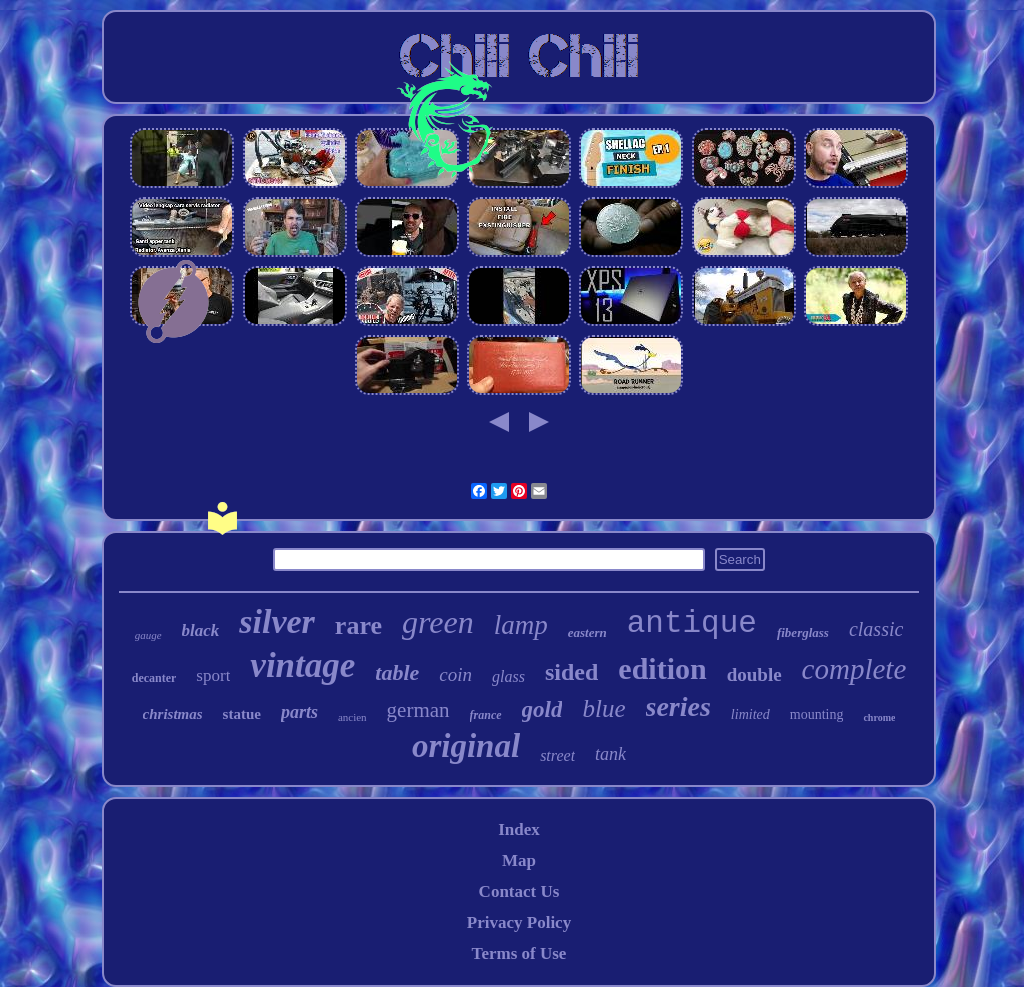 The image size is (1024, 987). I want to click on dgraph database logo, so click(173, 301).